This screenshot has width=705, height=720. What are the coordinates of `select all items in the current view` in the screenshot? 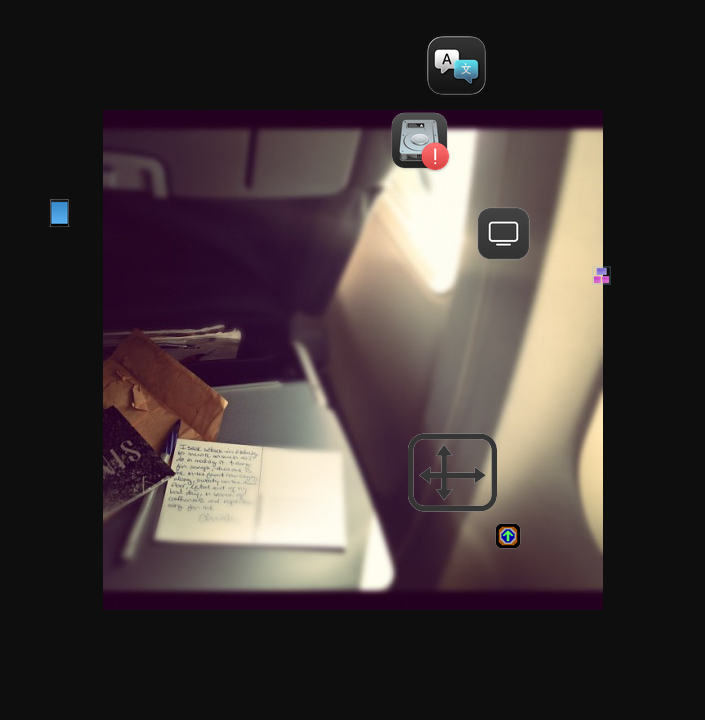 It's located at (601, 275).